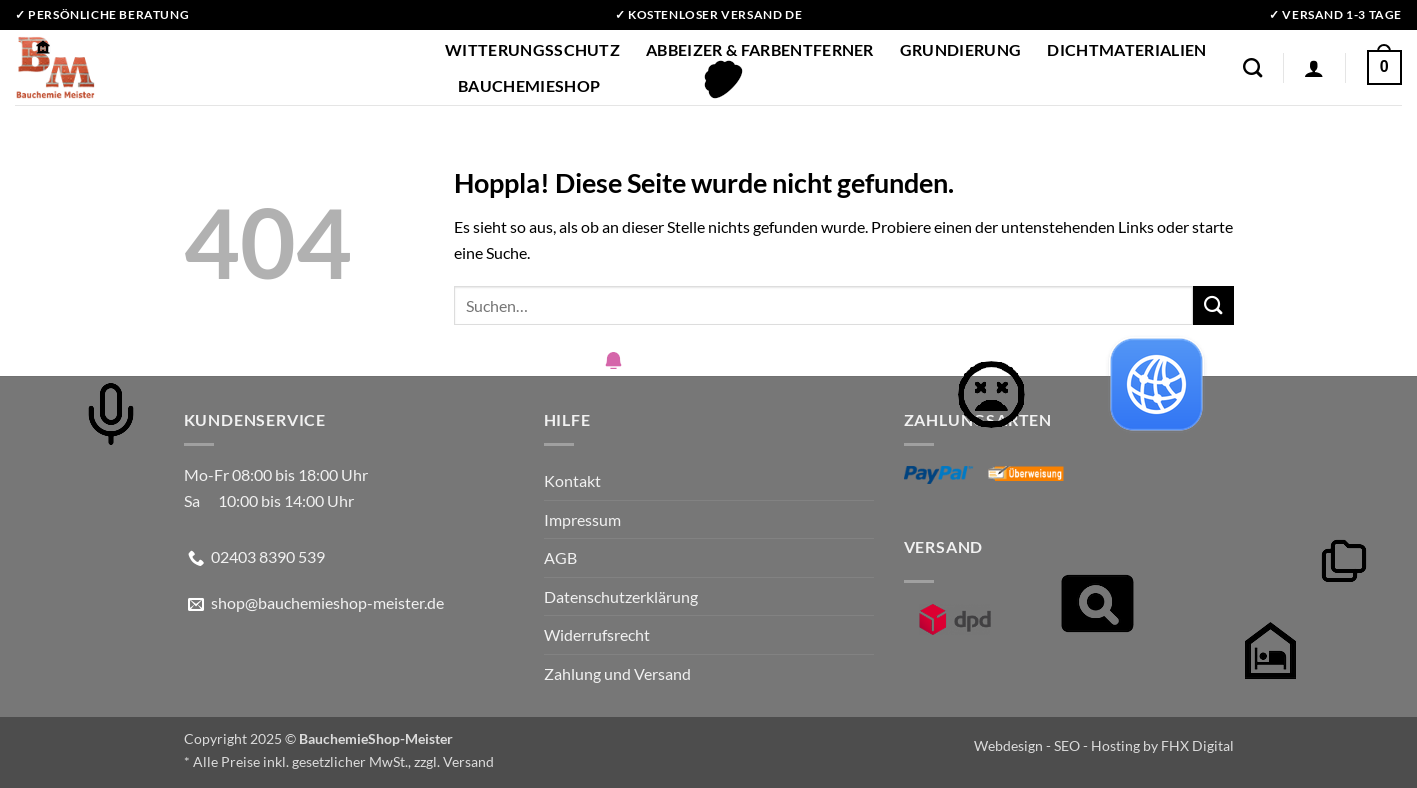 The image size is (1417, 788). Describe the element at coordinates (991, 394) in the screenshot. I see `rate experience as very dissatisfied` at that location.